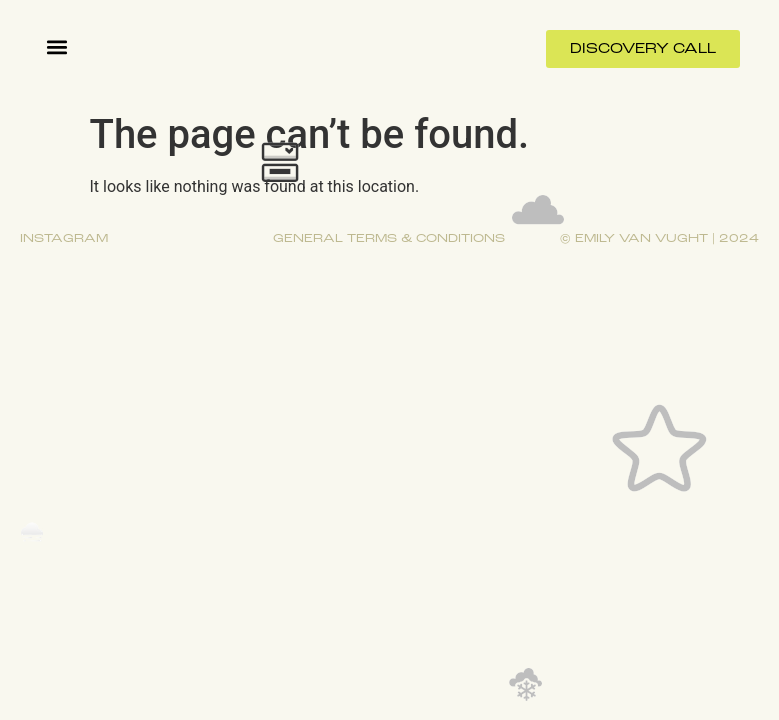  What do you see at coordinates (538, 208) in the screenshot?
I see `indicates overcast or cloudy weather conditions` at bounding box center [538, 208].